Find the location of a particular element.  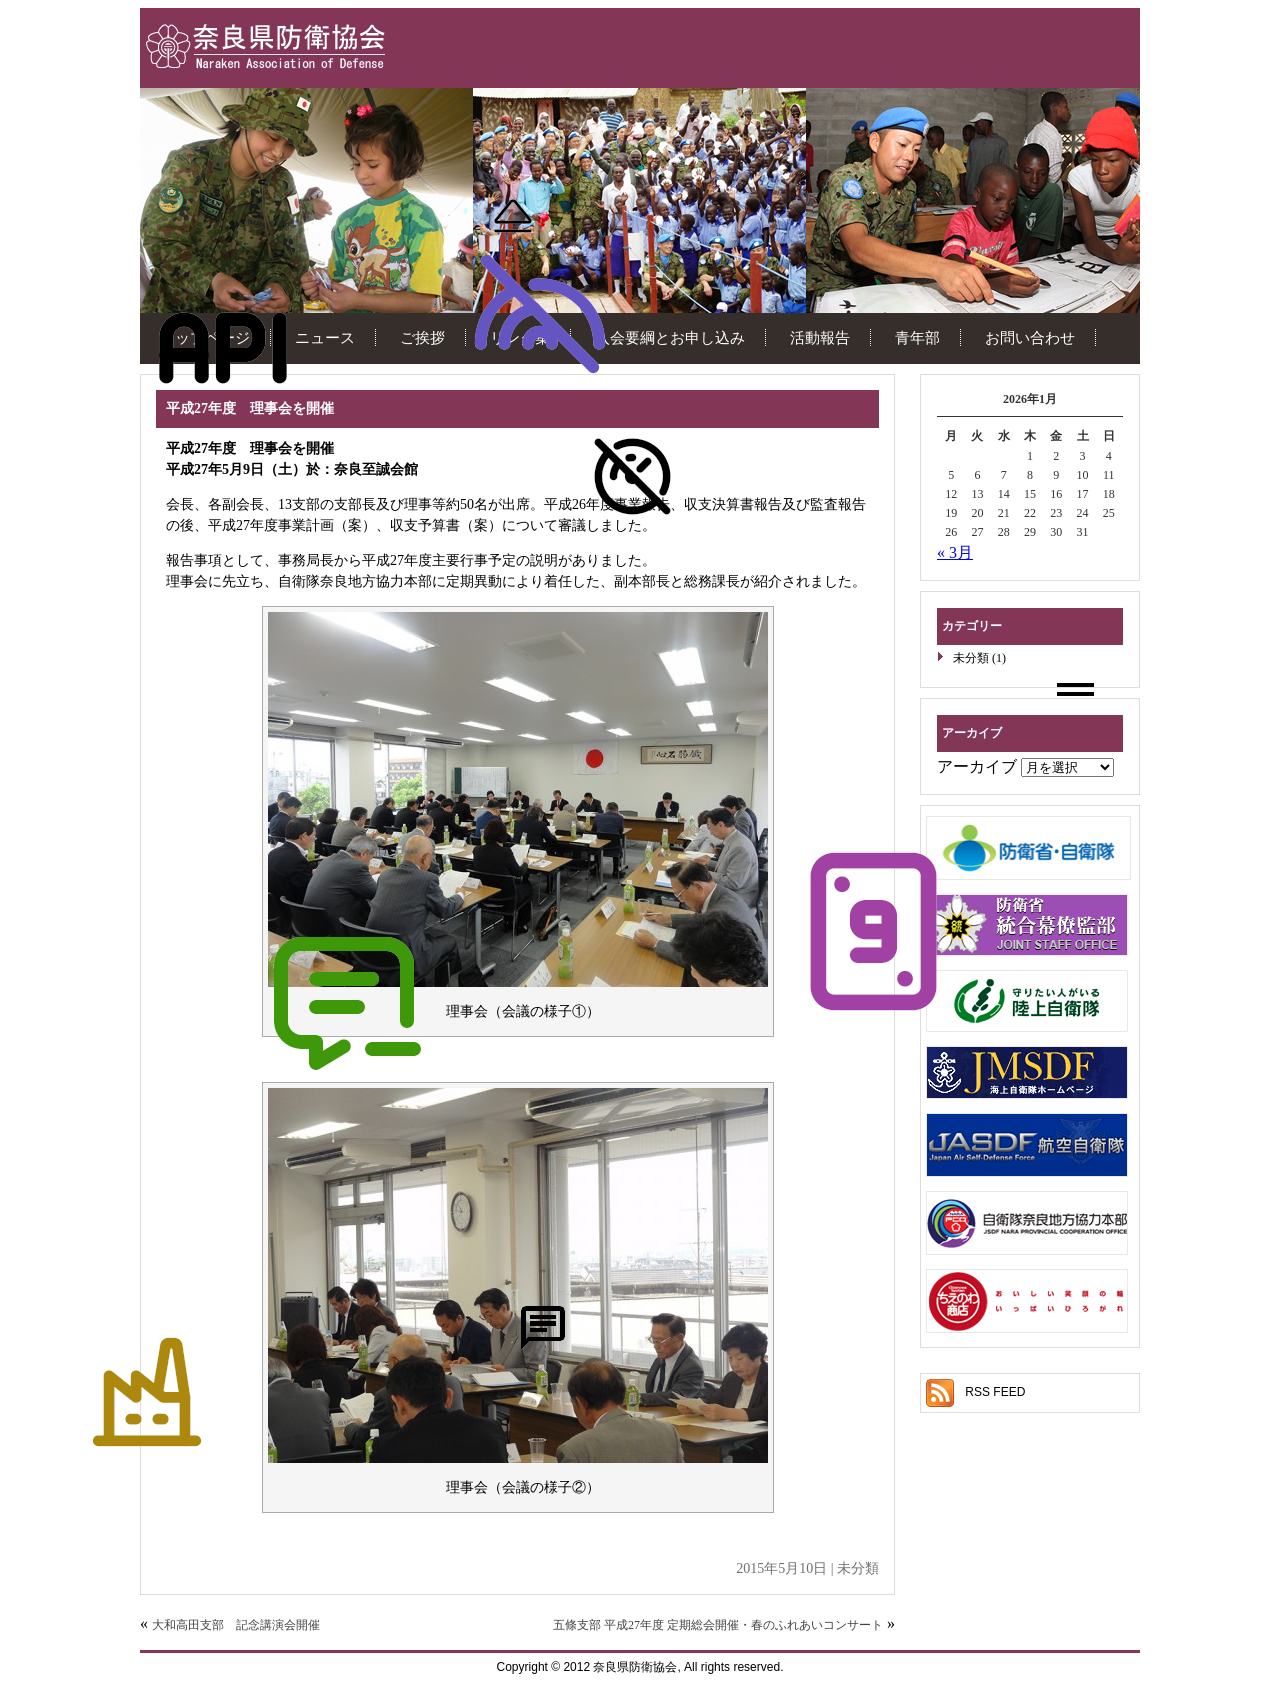

access API settings or documentation is located at coordinates (223, 348).